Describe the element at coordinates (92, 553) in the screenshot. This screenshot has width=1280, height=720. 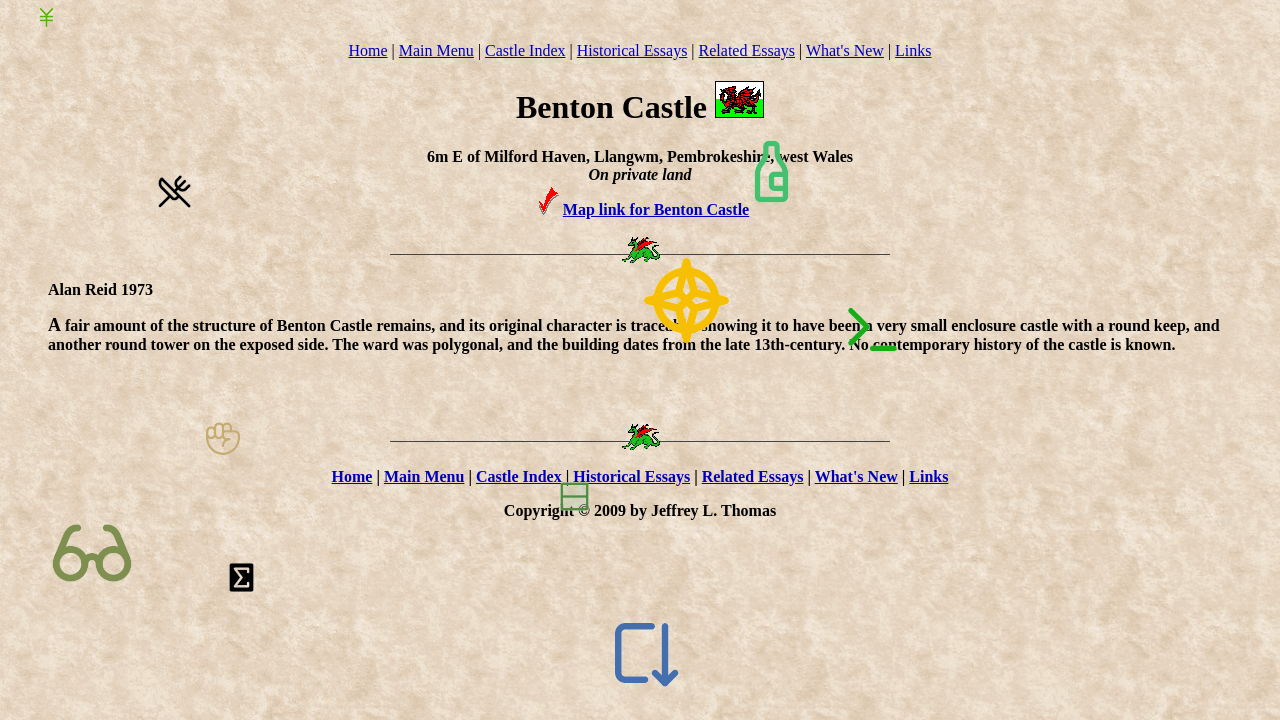
I see `enable reading mode` at that location.